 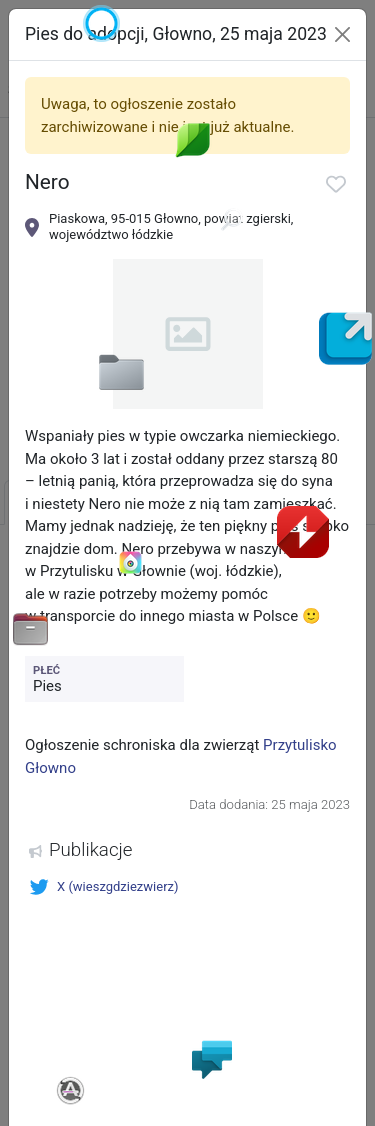 I want to click on open a folder to view its contents, so click(x=121, y=373).